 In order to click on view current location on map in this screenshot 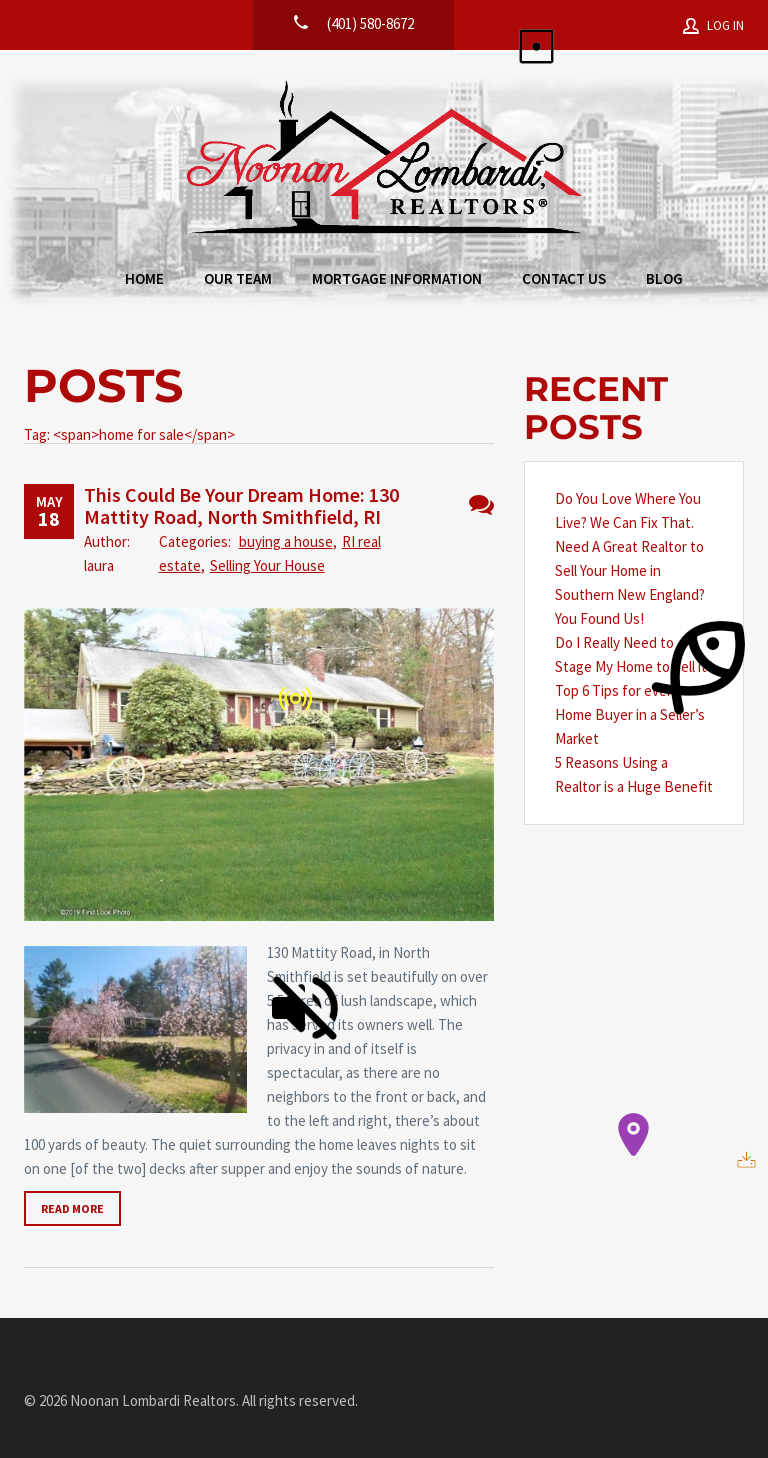, I will do `click(633, 1134)`.